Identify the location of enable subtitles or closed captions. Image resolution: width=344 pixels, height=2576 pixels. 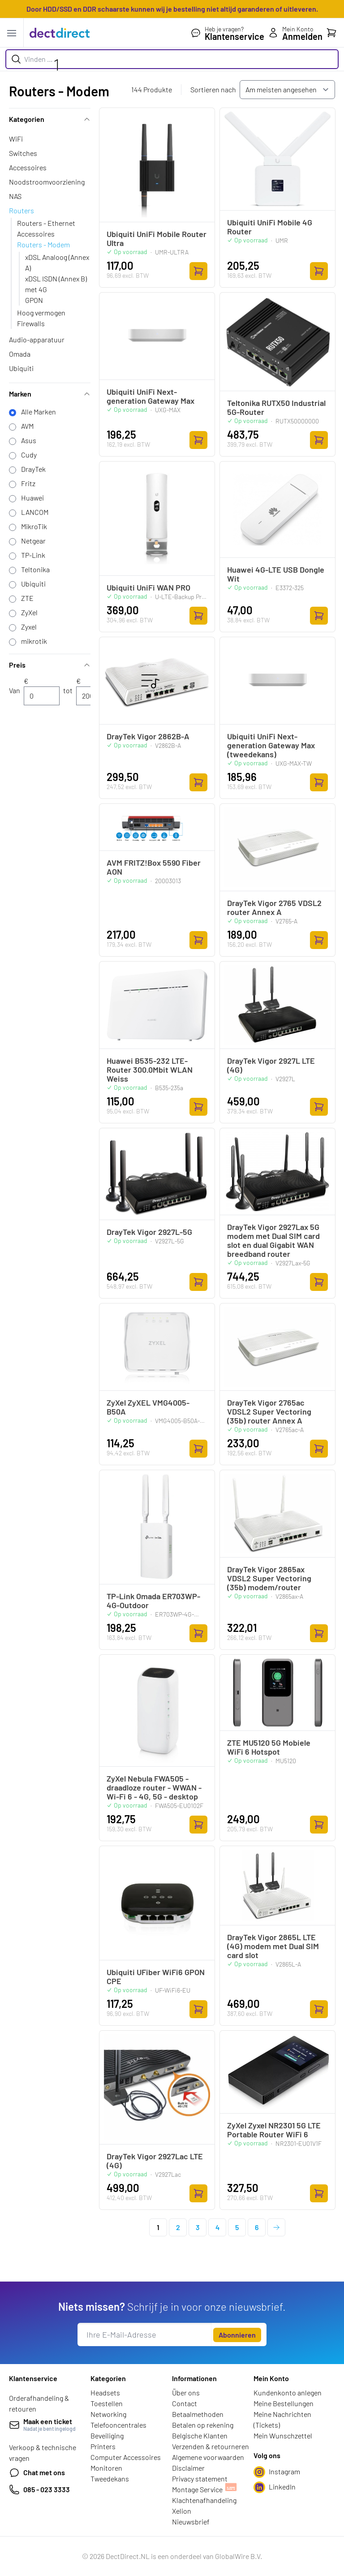
(231, 2487).